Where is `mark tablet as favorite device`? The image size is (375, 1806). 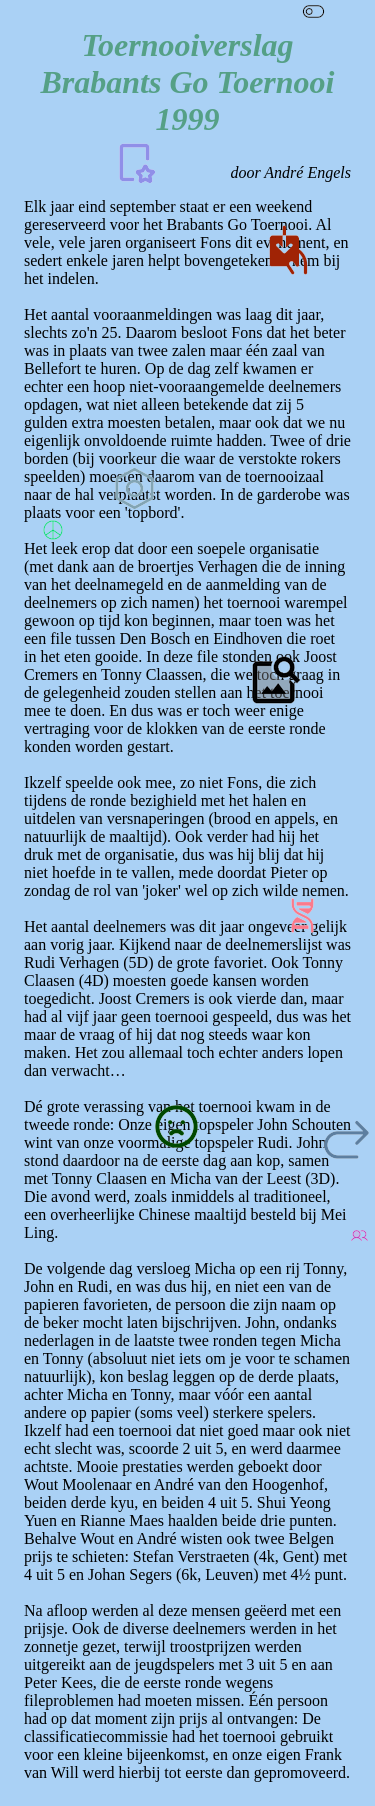
mark tablet as favorite device is located at coordinates (134, 162).